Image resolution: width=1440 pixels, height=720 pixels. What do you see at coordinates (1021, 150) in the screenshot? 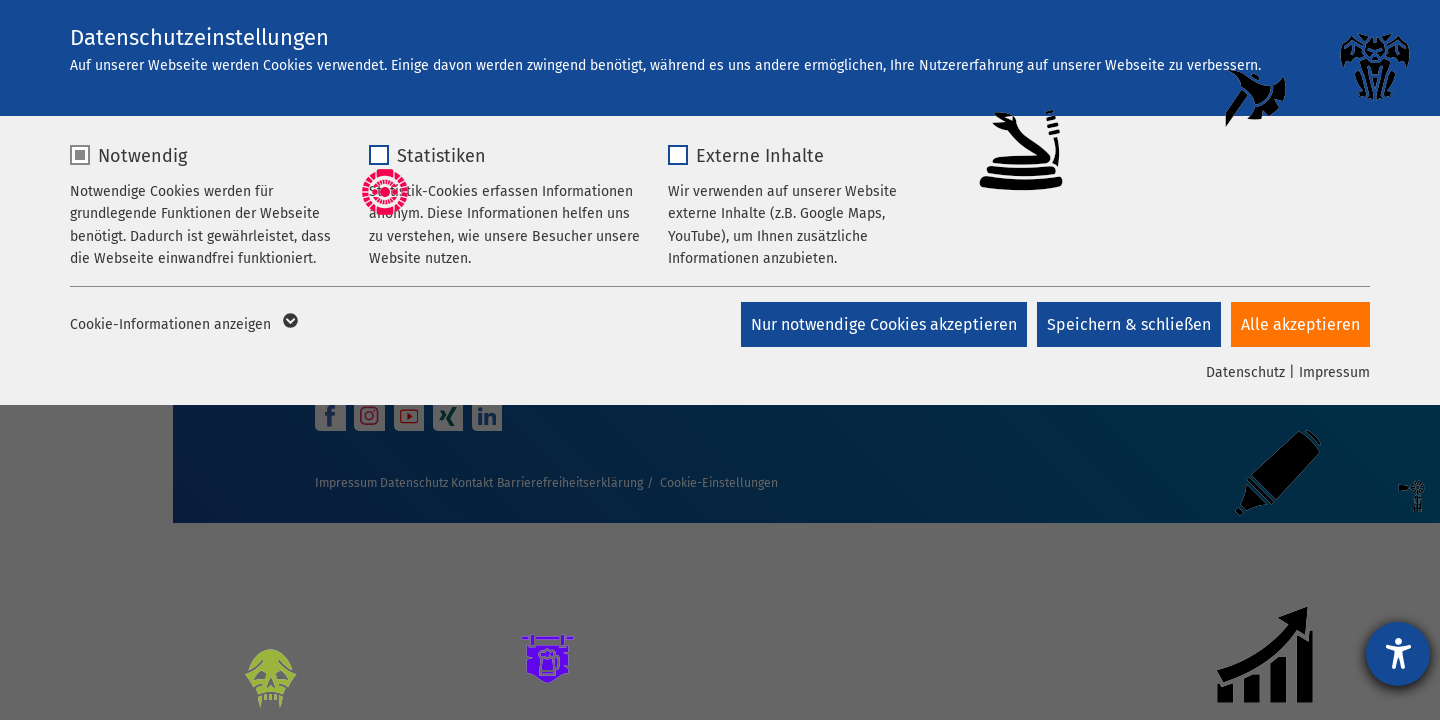
I see `indicates danger or hazard warning` at bounding box center [1021, 150].